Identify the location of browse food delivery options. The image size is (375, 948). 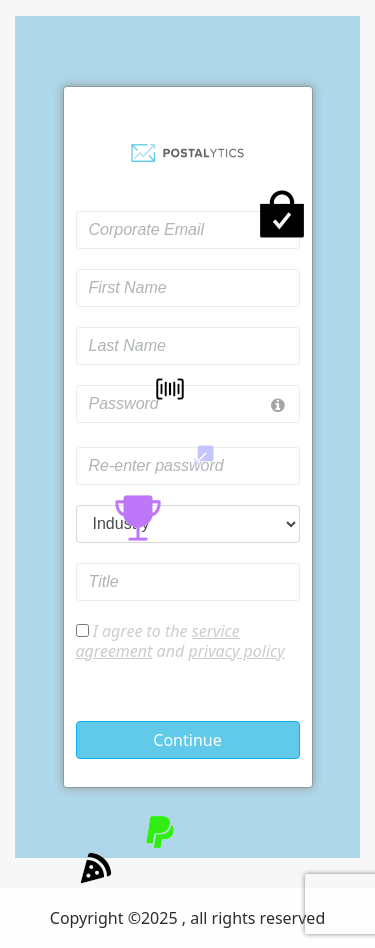
(96, 868).